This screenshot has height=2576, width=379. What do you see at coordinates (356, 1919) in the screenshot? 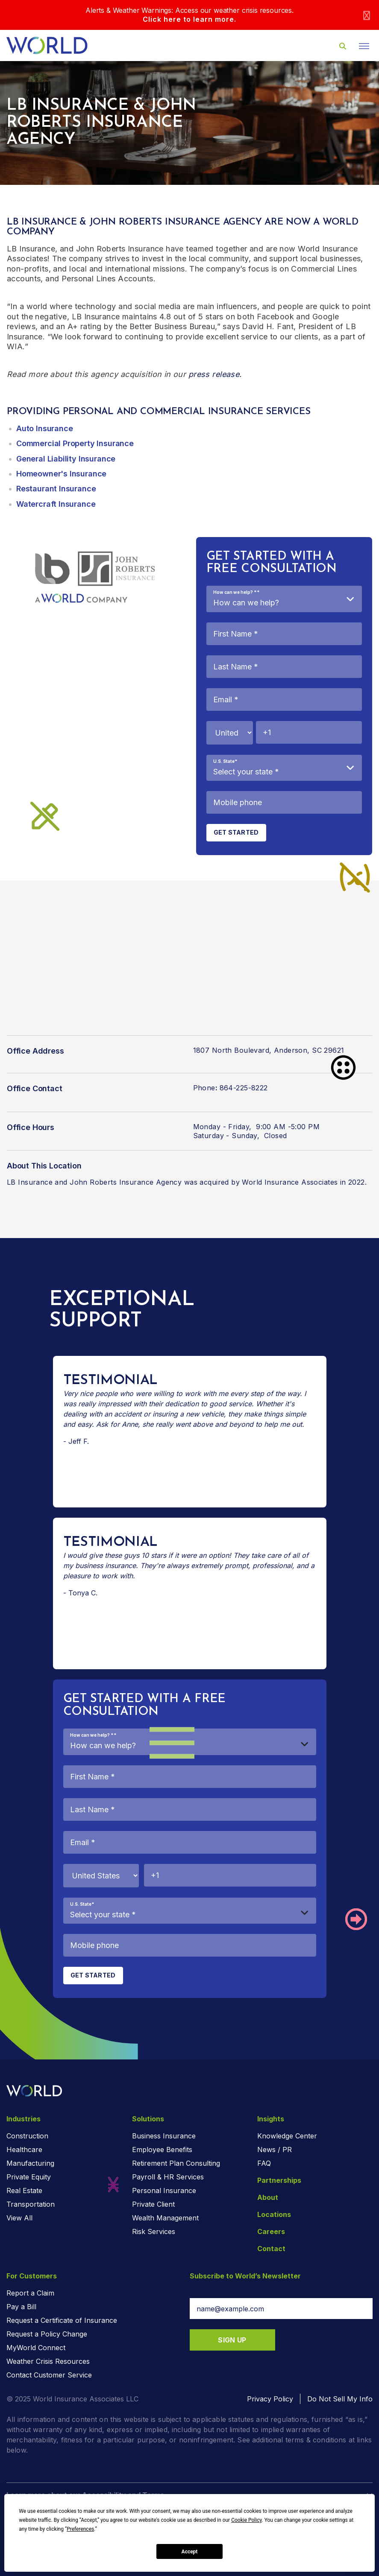
I see `navigate to the next item or screen` at bounding box center [356, 1919].